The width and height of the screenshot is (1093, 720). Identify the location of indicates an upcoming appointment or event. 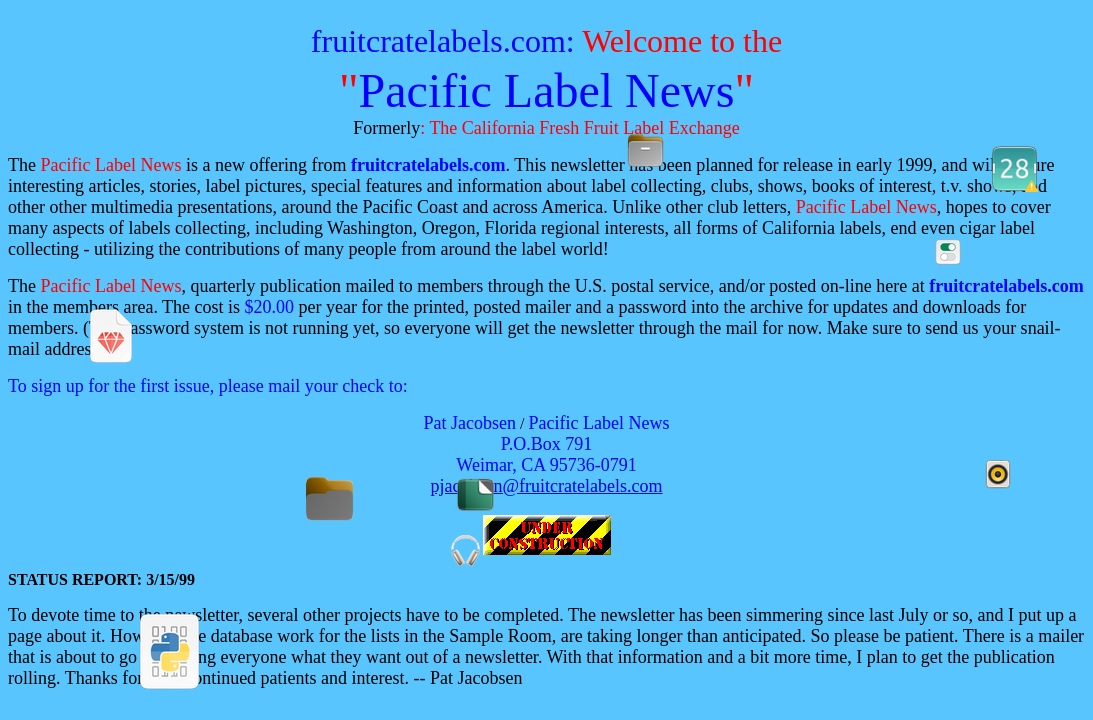
(1014, 168).